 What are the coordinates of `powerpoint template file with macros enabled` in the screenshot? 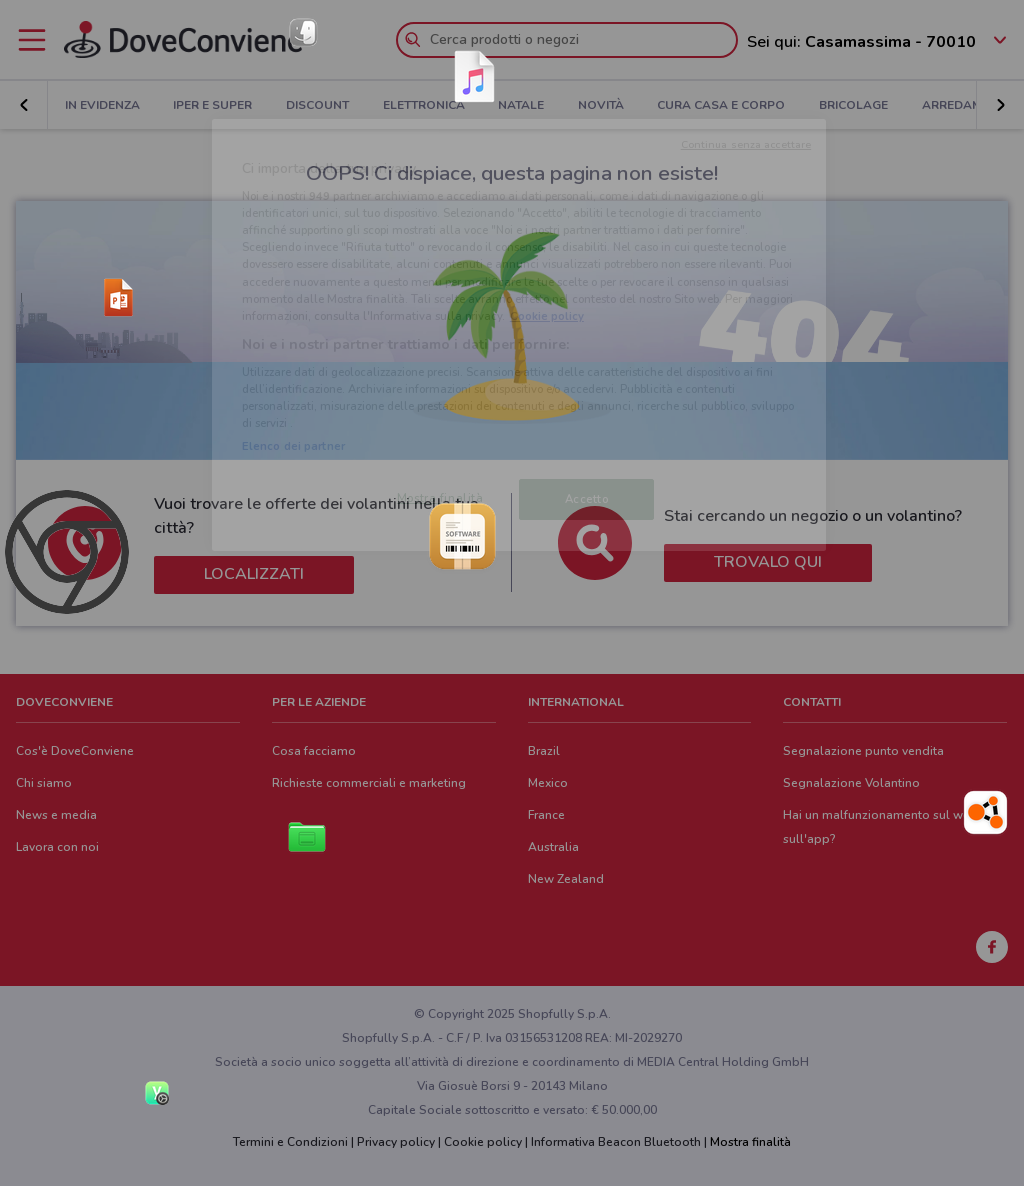 It's located at (118, 297).